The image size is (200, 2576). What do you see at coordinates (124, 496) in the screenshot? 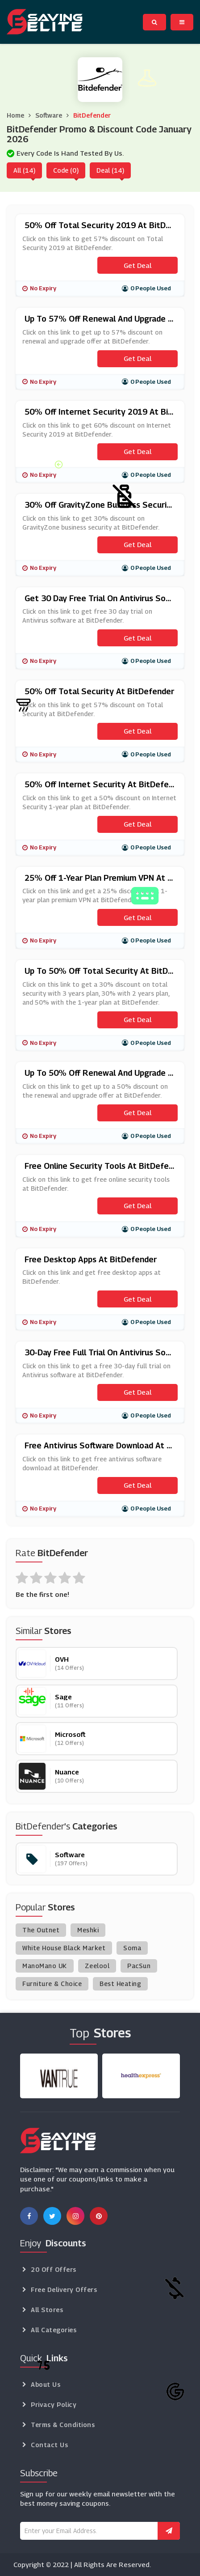
I see `indicates vaccine or medication is unavailable` at bounding box center [124, 496].